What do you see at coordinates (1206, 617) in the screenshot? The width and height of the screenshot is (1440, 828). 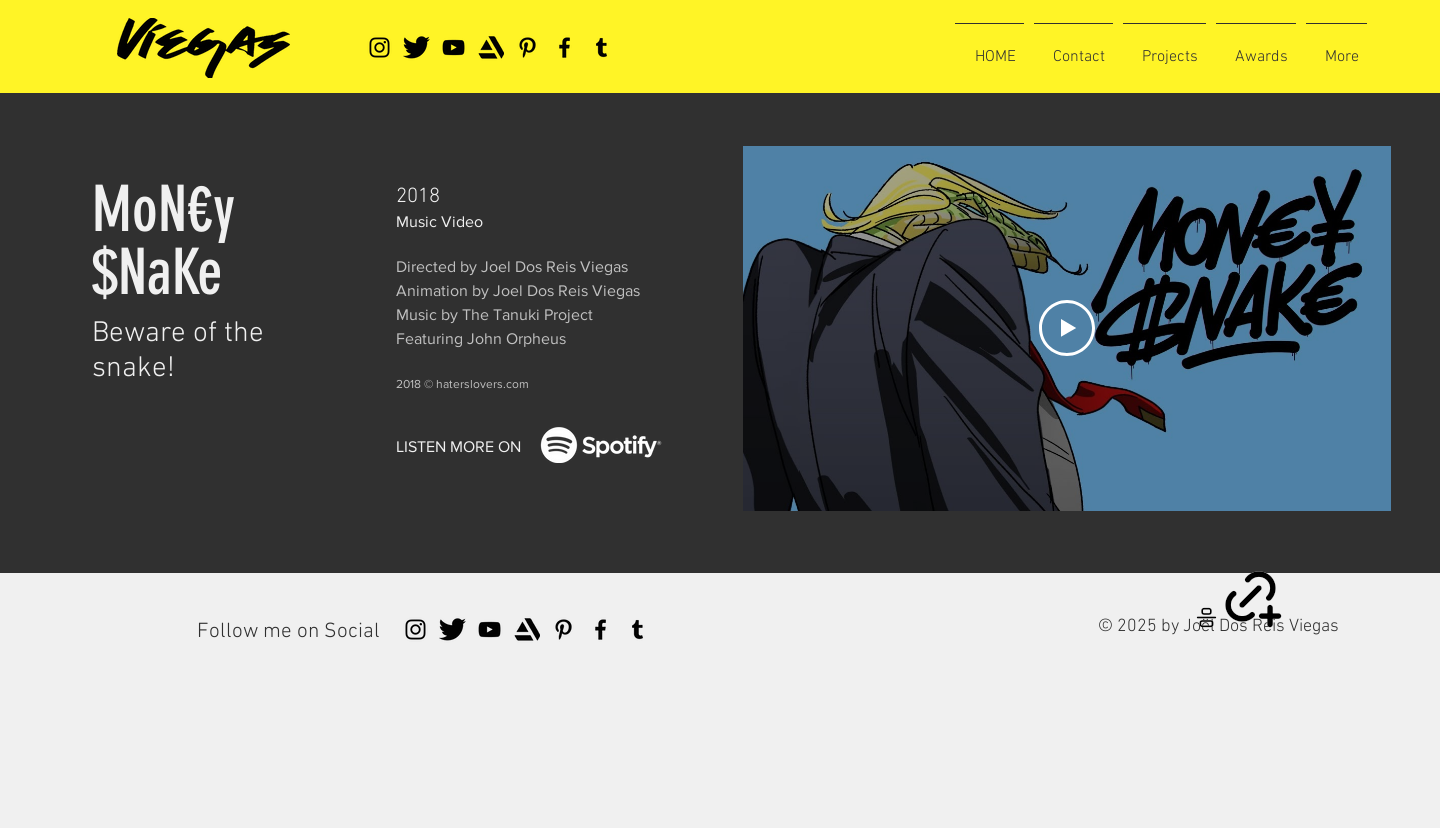 I see `align objects to vertical center` at bounding box center [1206, 617].